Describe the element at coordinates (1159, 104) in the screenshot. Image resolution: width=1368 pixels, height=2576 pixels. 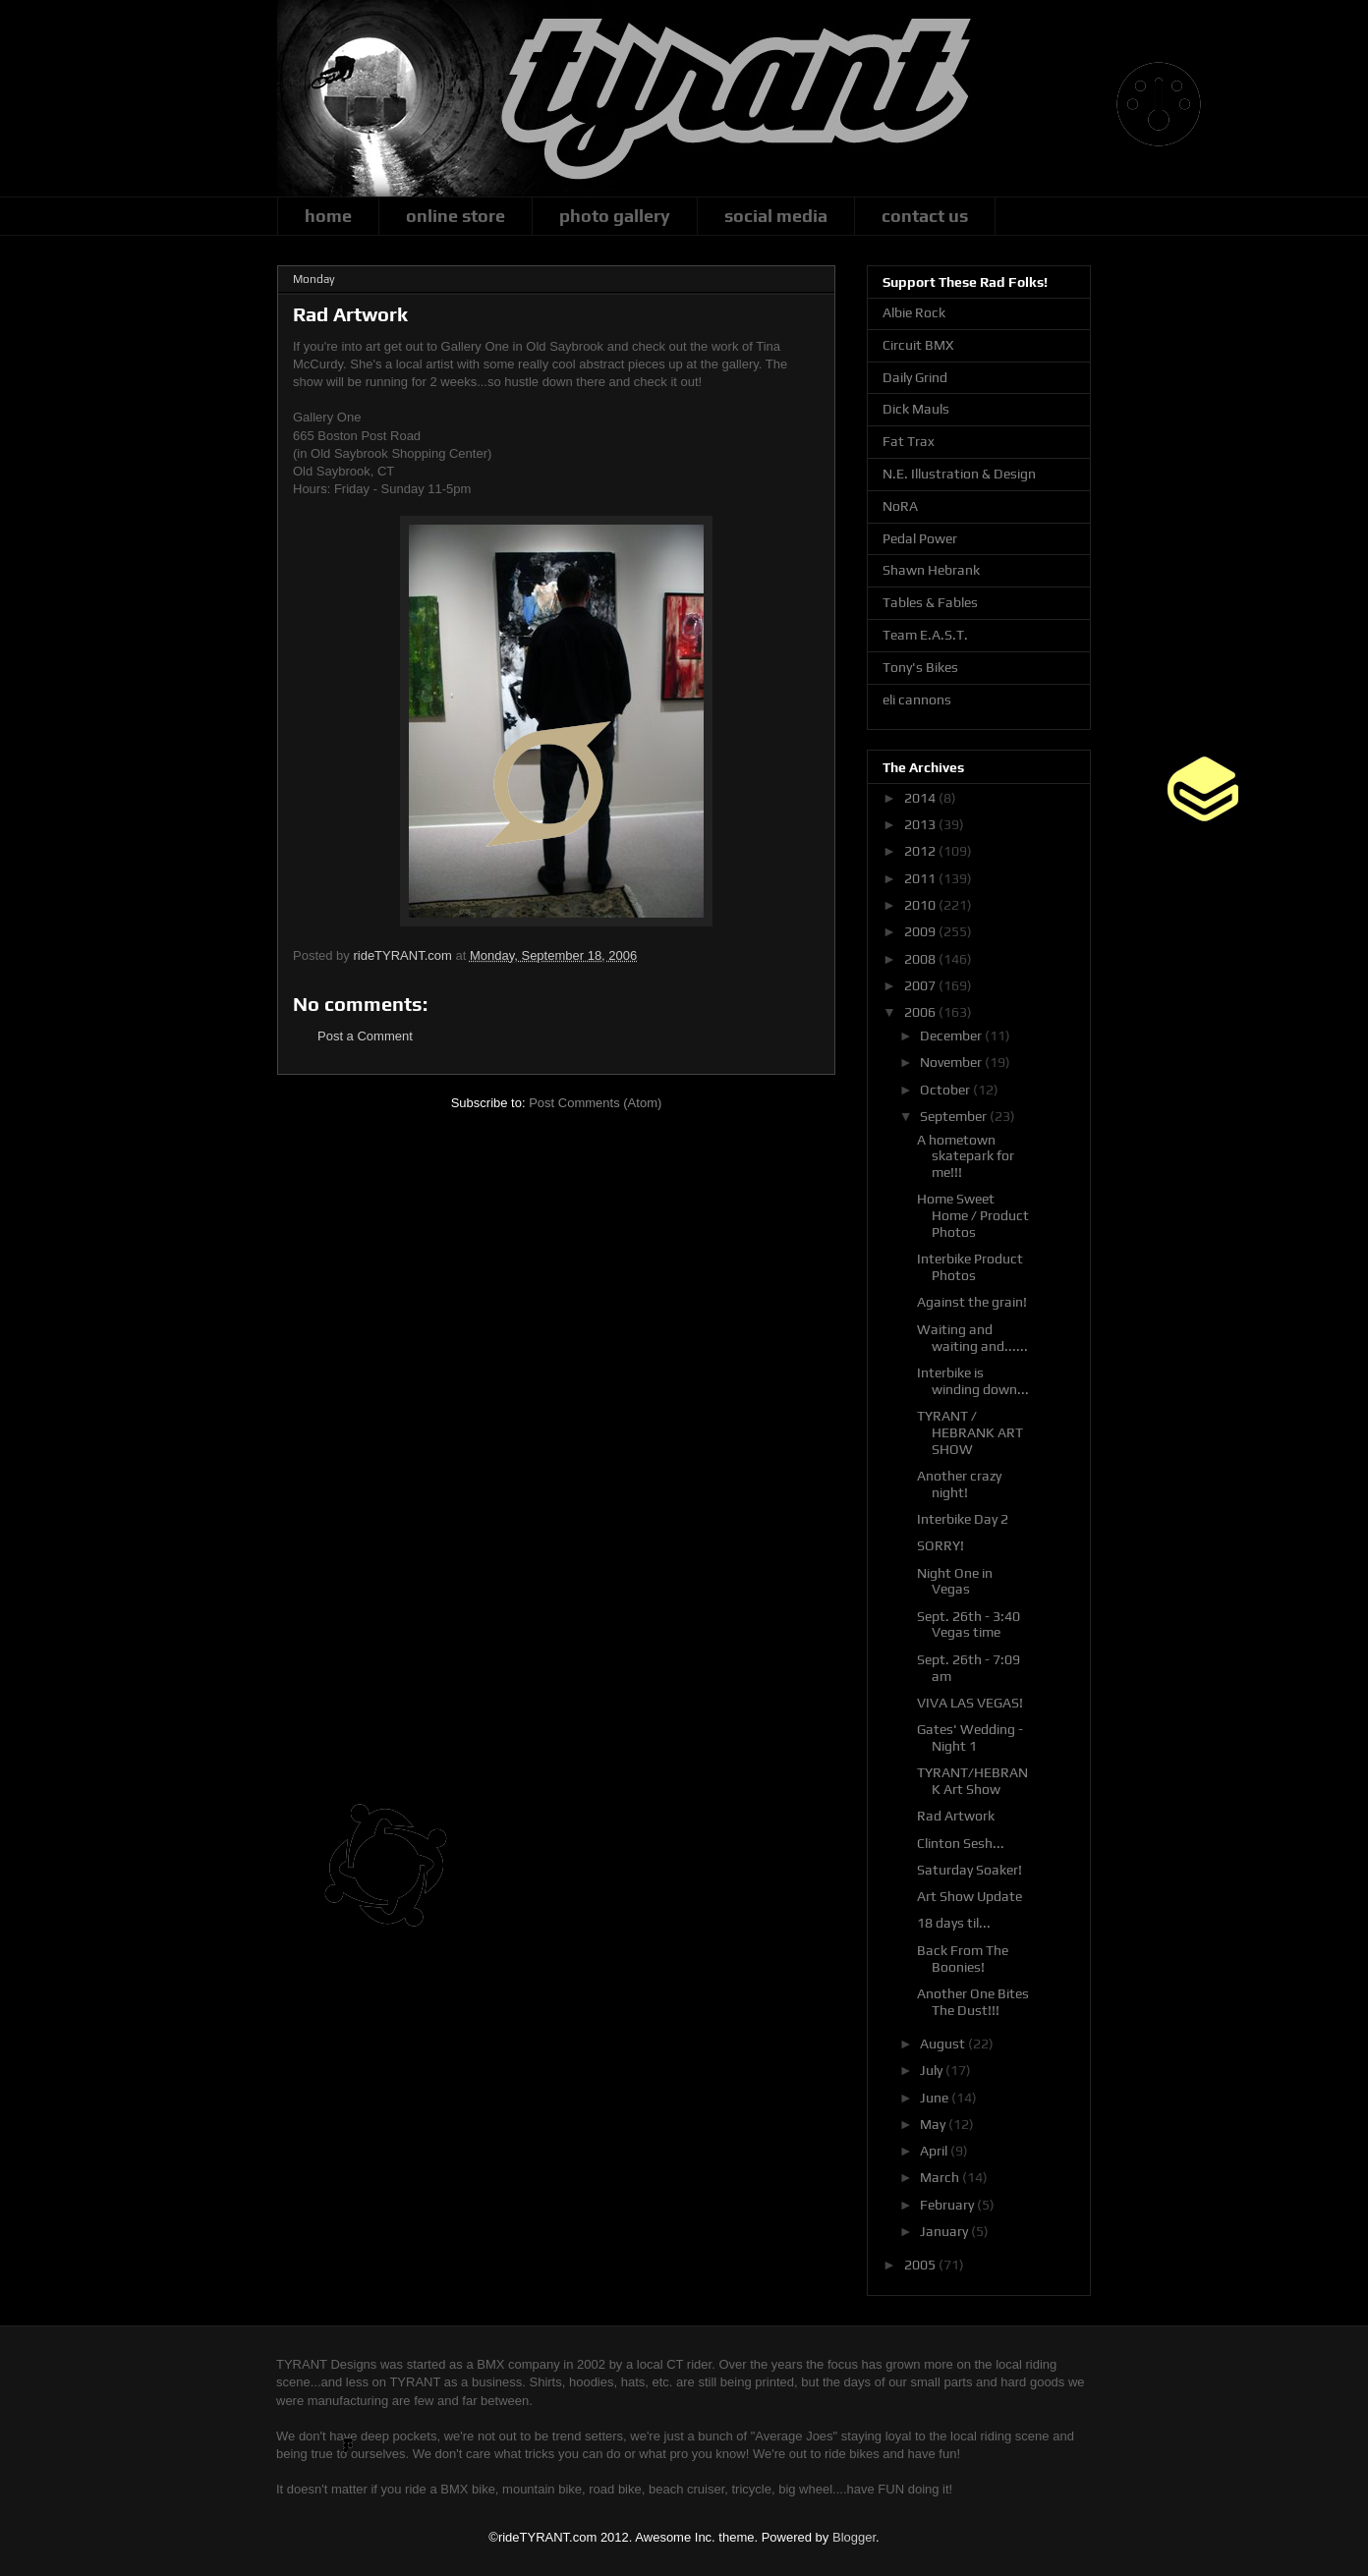
I see `view dashboard or control panel` at that location.